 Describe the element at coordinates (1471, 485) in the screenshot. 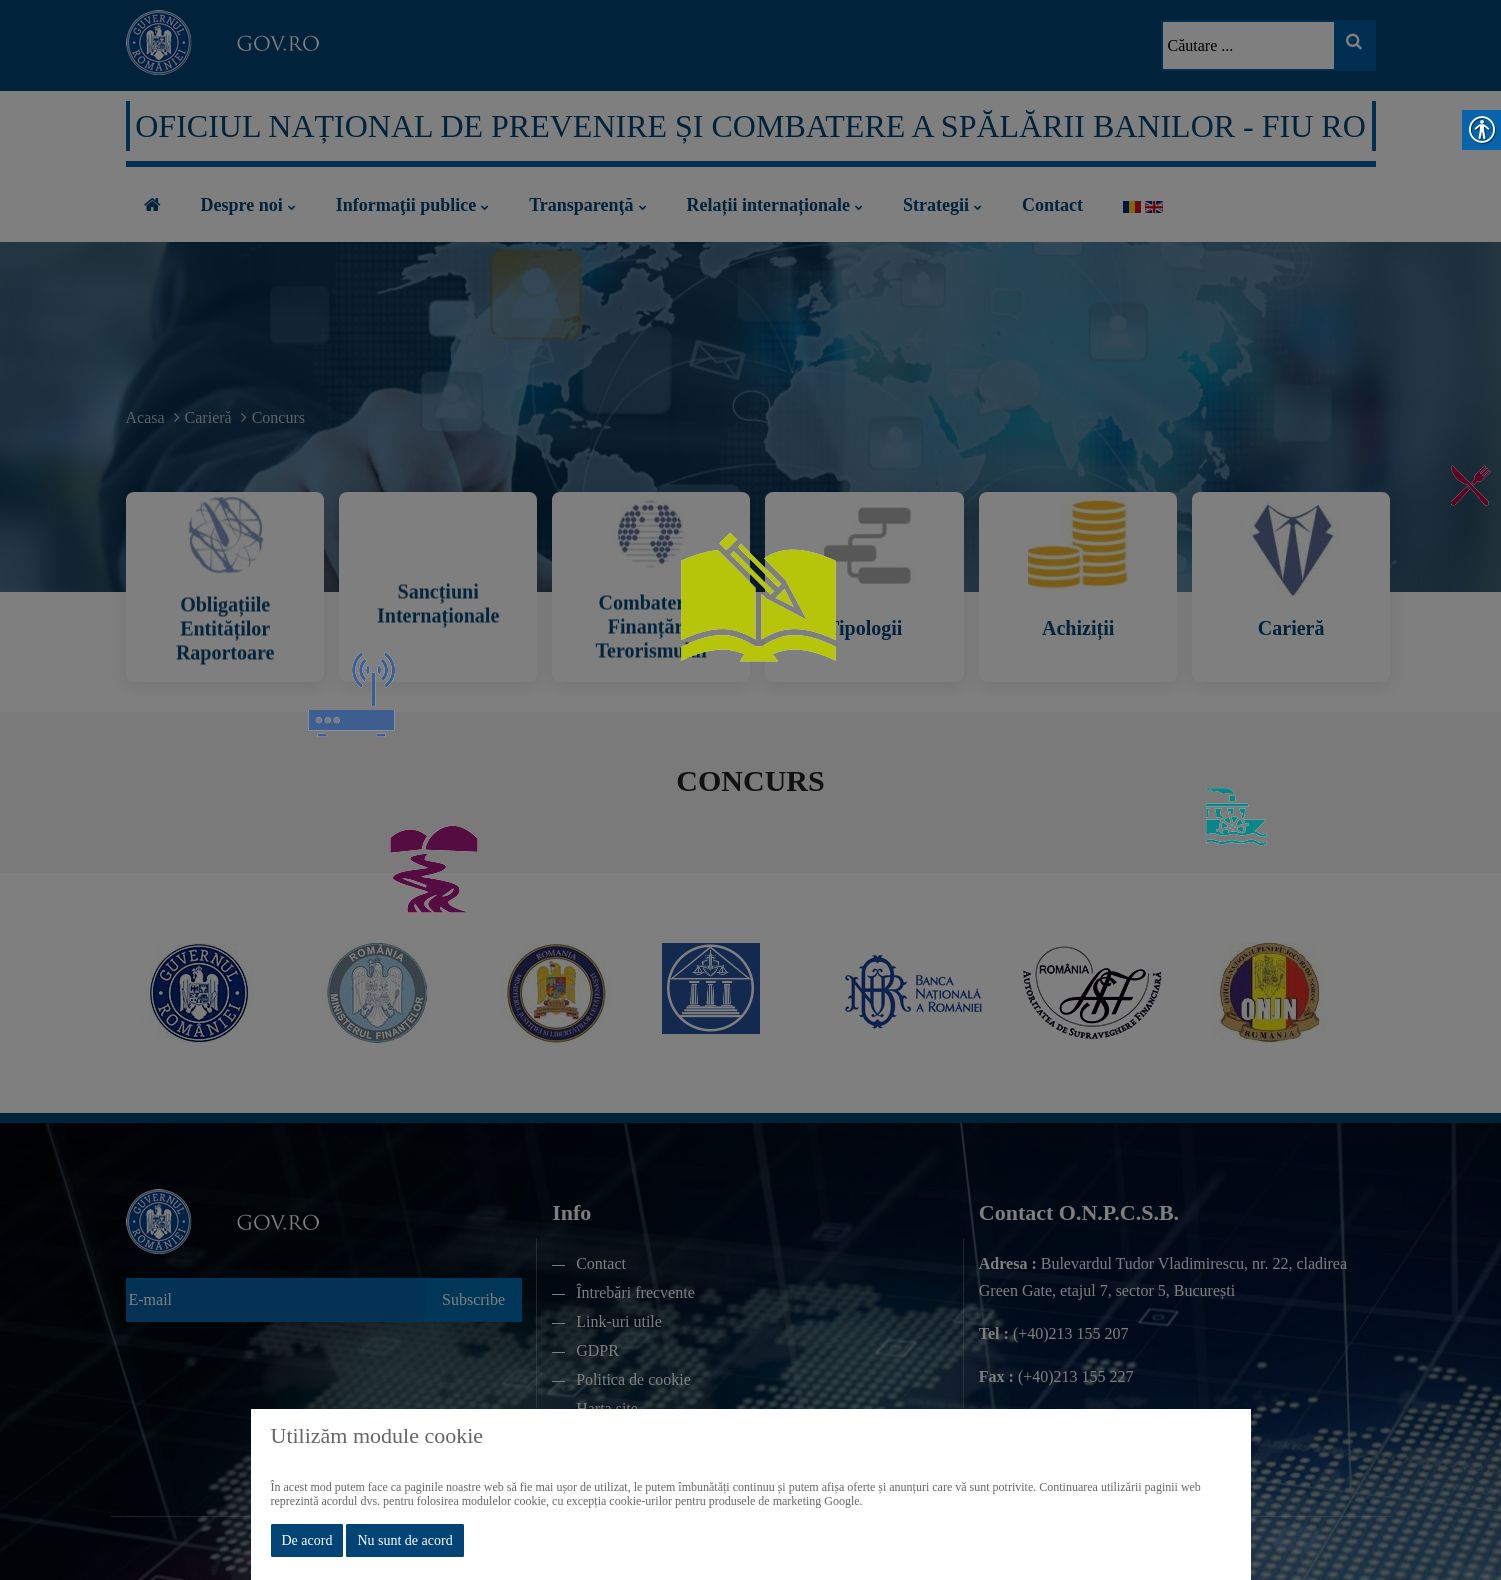

I see `find nearby restaurants or dining options` at that location.